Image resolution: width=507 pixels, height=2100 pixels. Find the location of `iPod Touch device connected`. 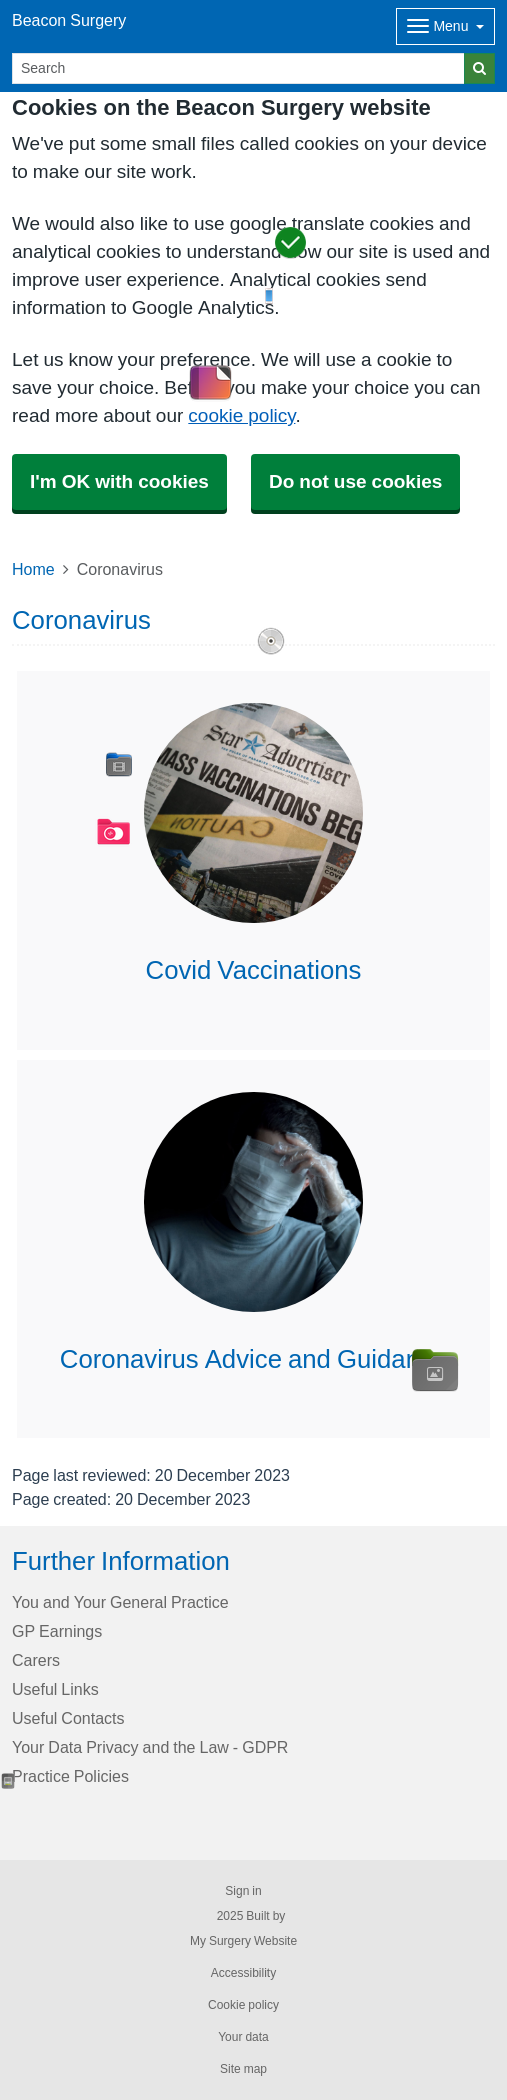

iPod Touch device connected is located at coordinates (269, 296).